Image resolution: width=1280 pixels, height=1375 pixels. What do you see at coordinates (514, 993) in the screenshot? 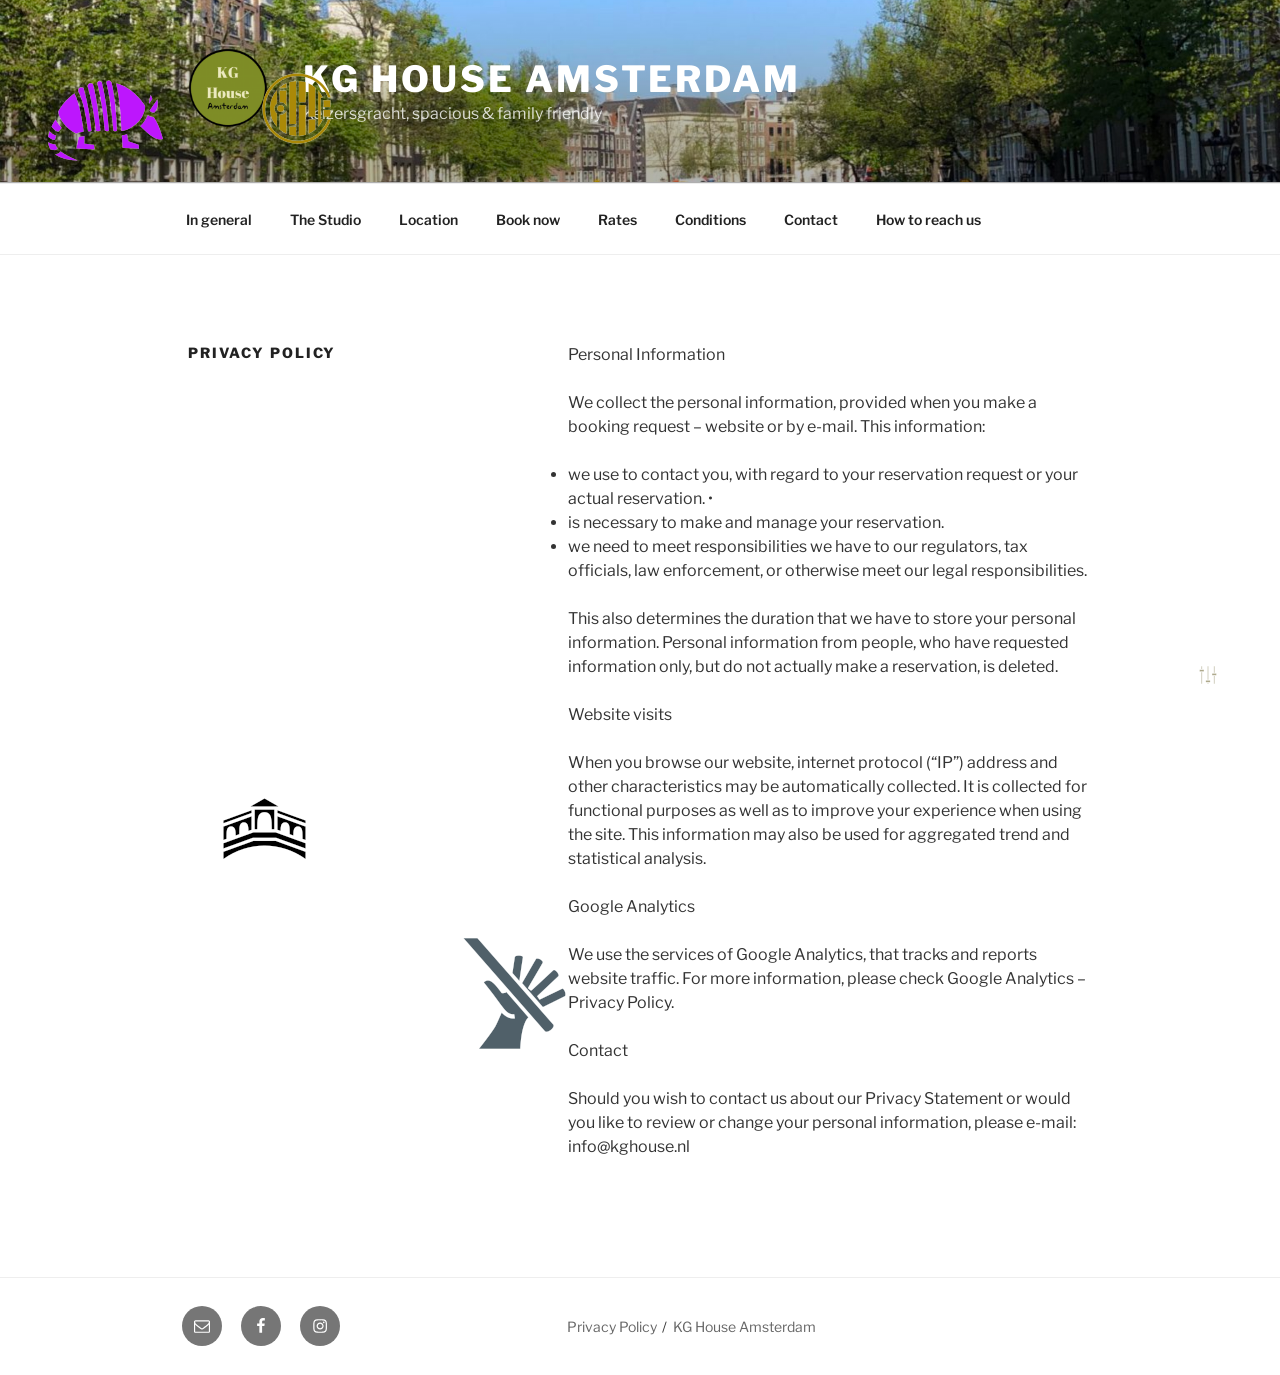
I see `catch or grab an item` at bounding box center [514, 993].